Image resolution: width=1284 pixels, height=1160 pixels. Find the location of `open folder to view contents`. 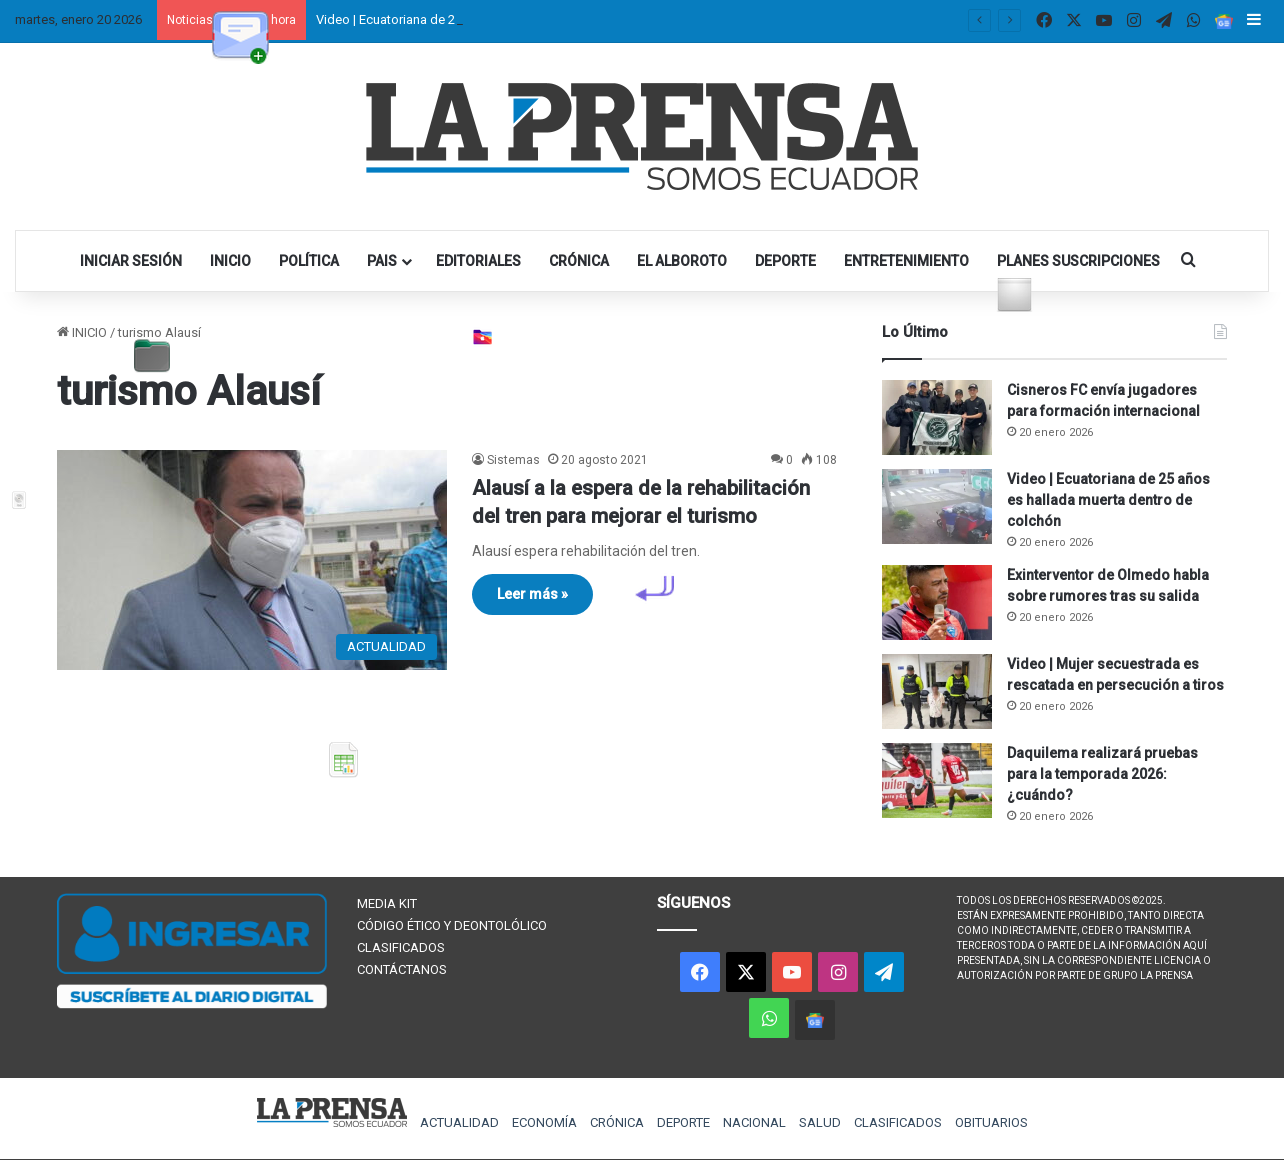

open folder to view contents is located at coordinates (152, 355).